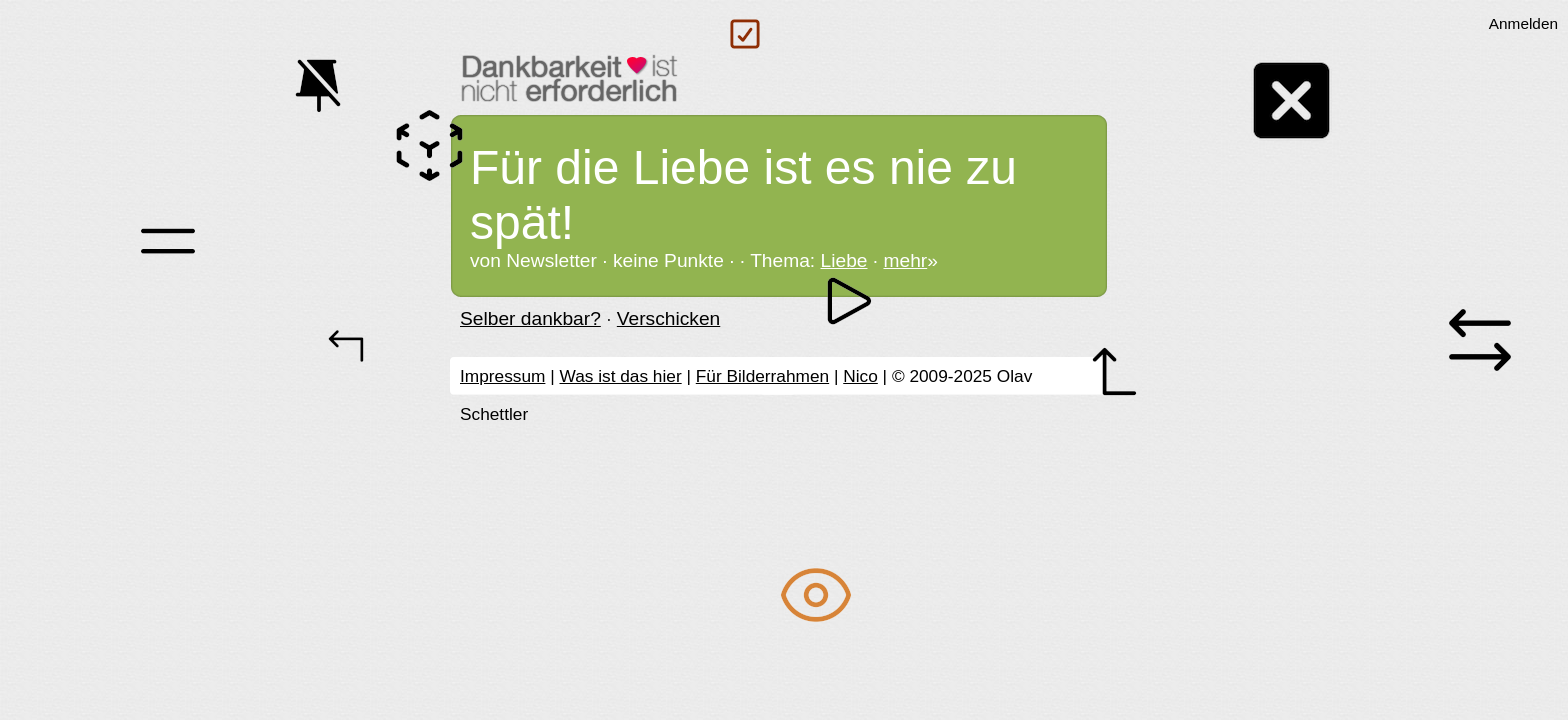 This screenshot has width=1568, height=720. What do you see at coordinates (168, 240) in the screenshot?
I see `open navigation menu` at bounding box center [168, 240].